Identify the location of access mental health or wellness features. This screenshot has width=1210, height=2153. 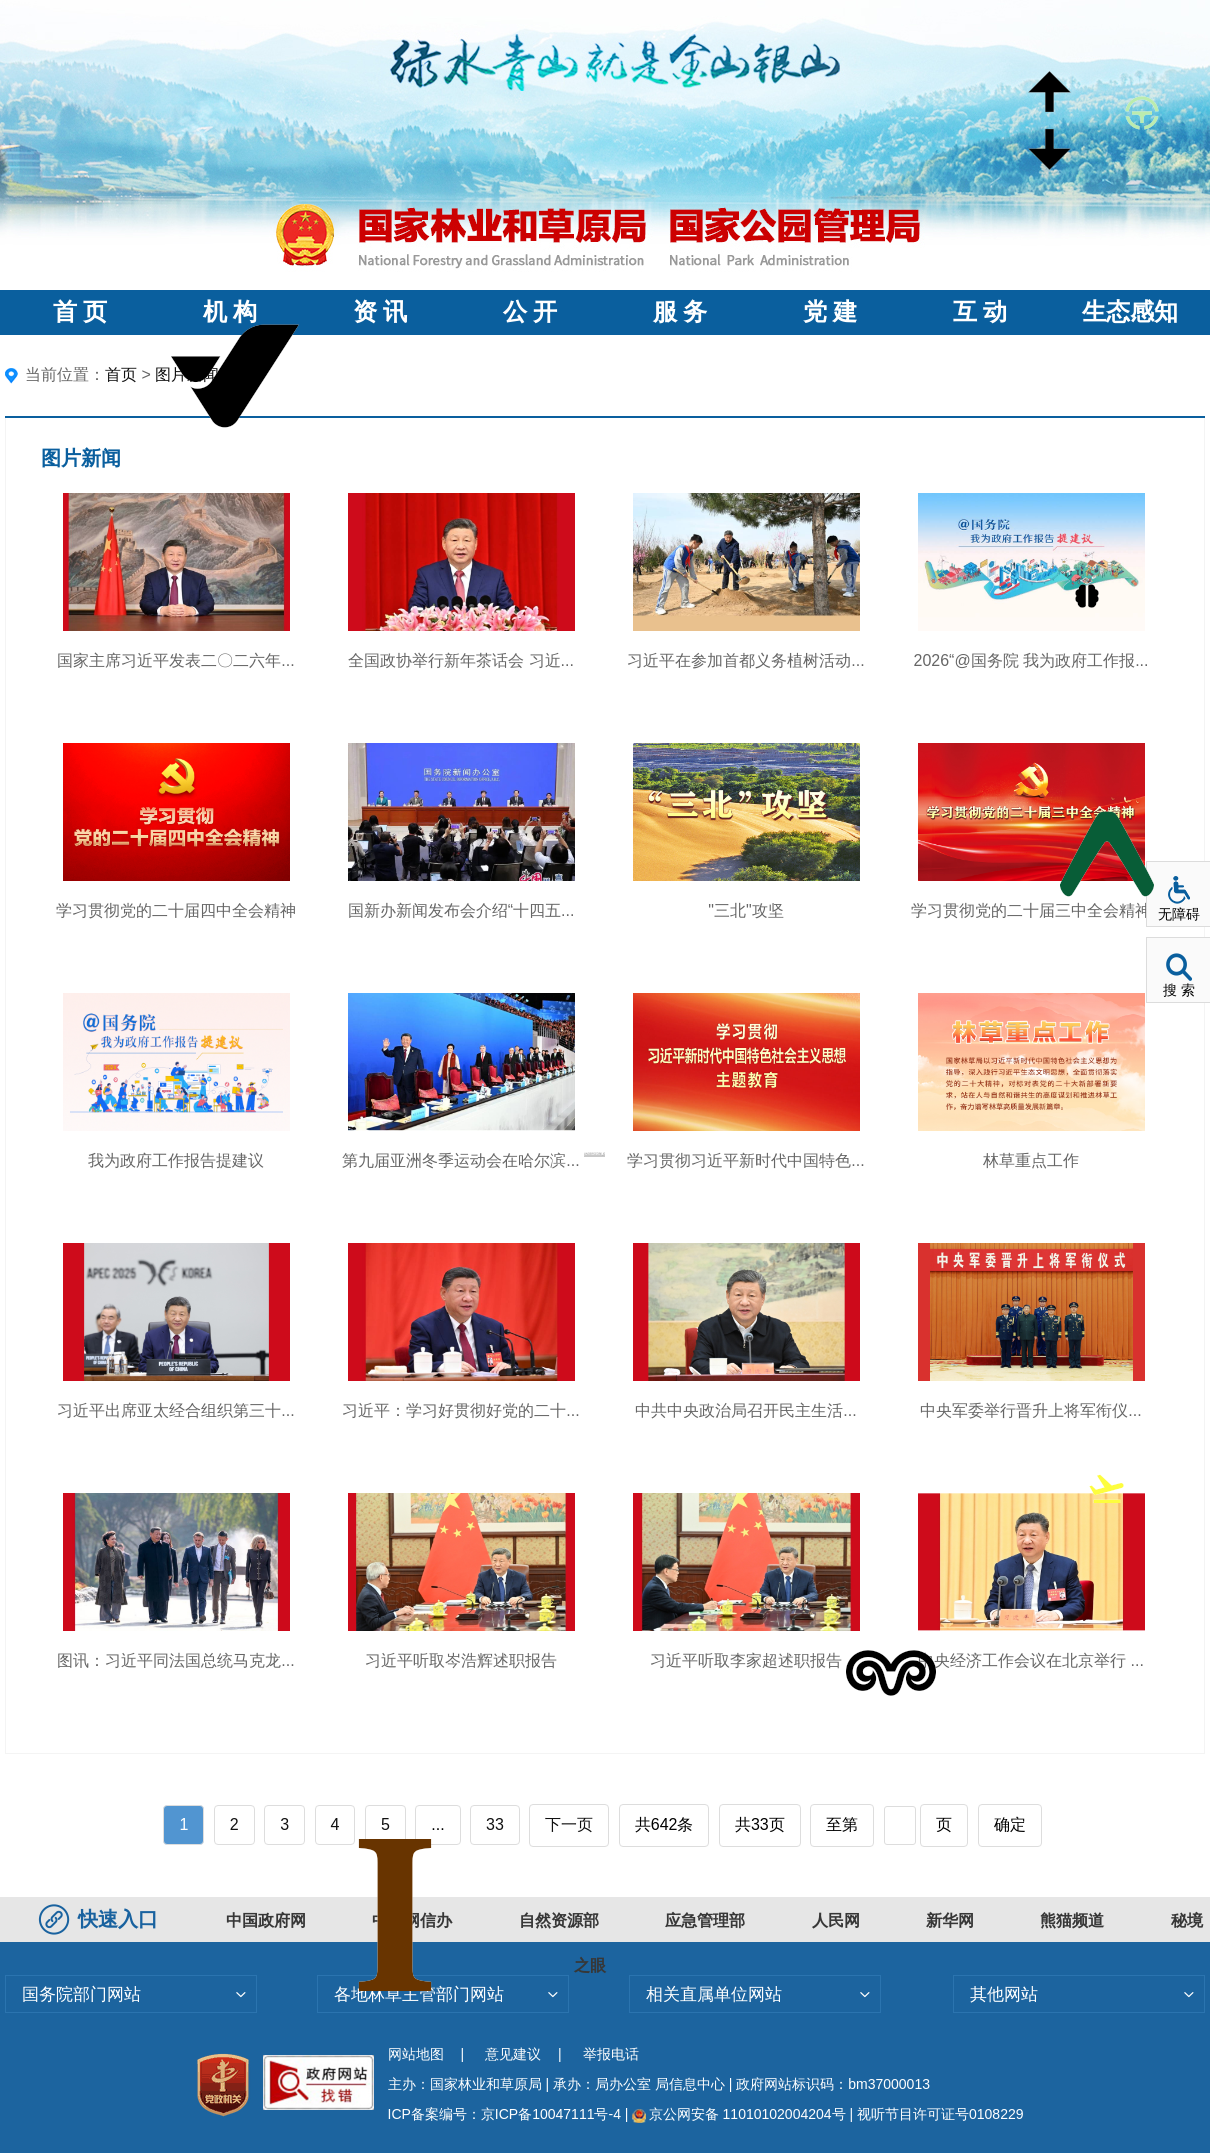
(1087, 596).